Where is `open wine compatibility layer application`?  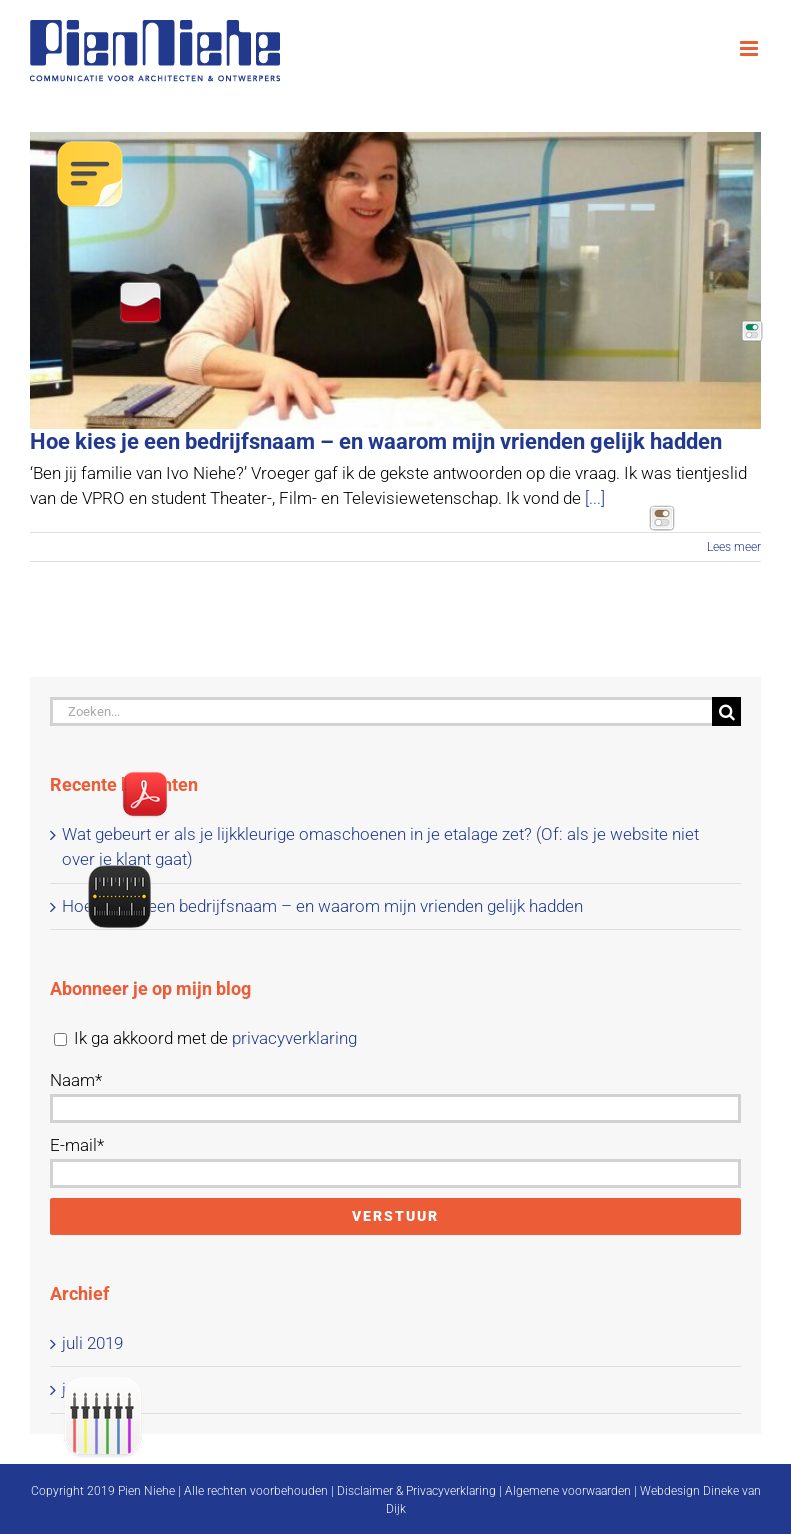
open wine compatibility layer application is located at coordinates (140, 302).